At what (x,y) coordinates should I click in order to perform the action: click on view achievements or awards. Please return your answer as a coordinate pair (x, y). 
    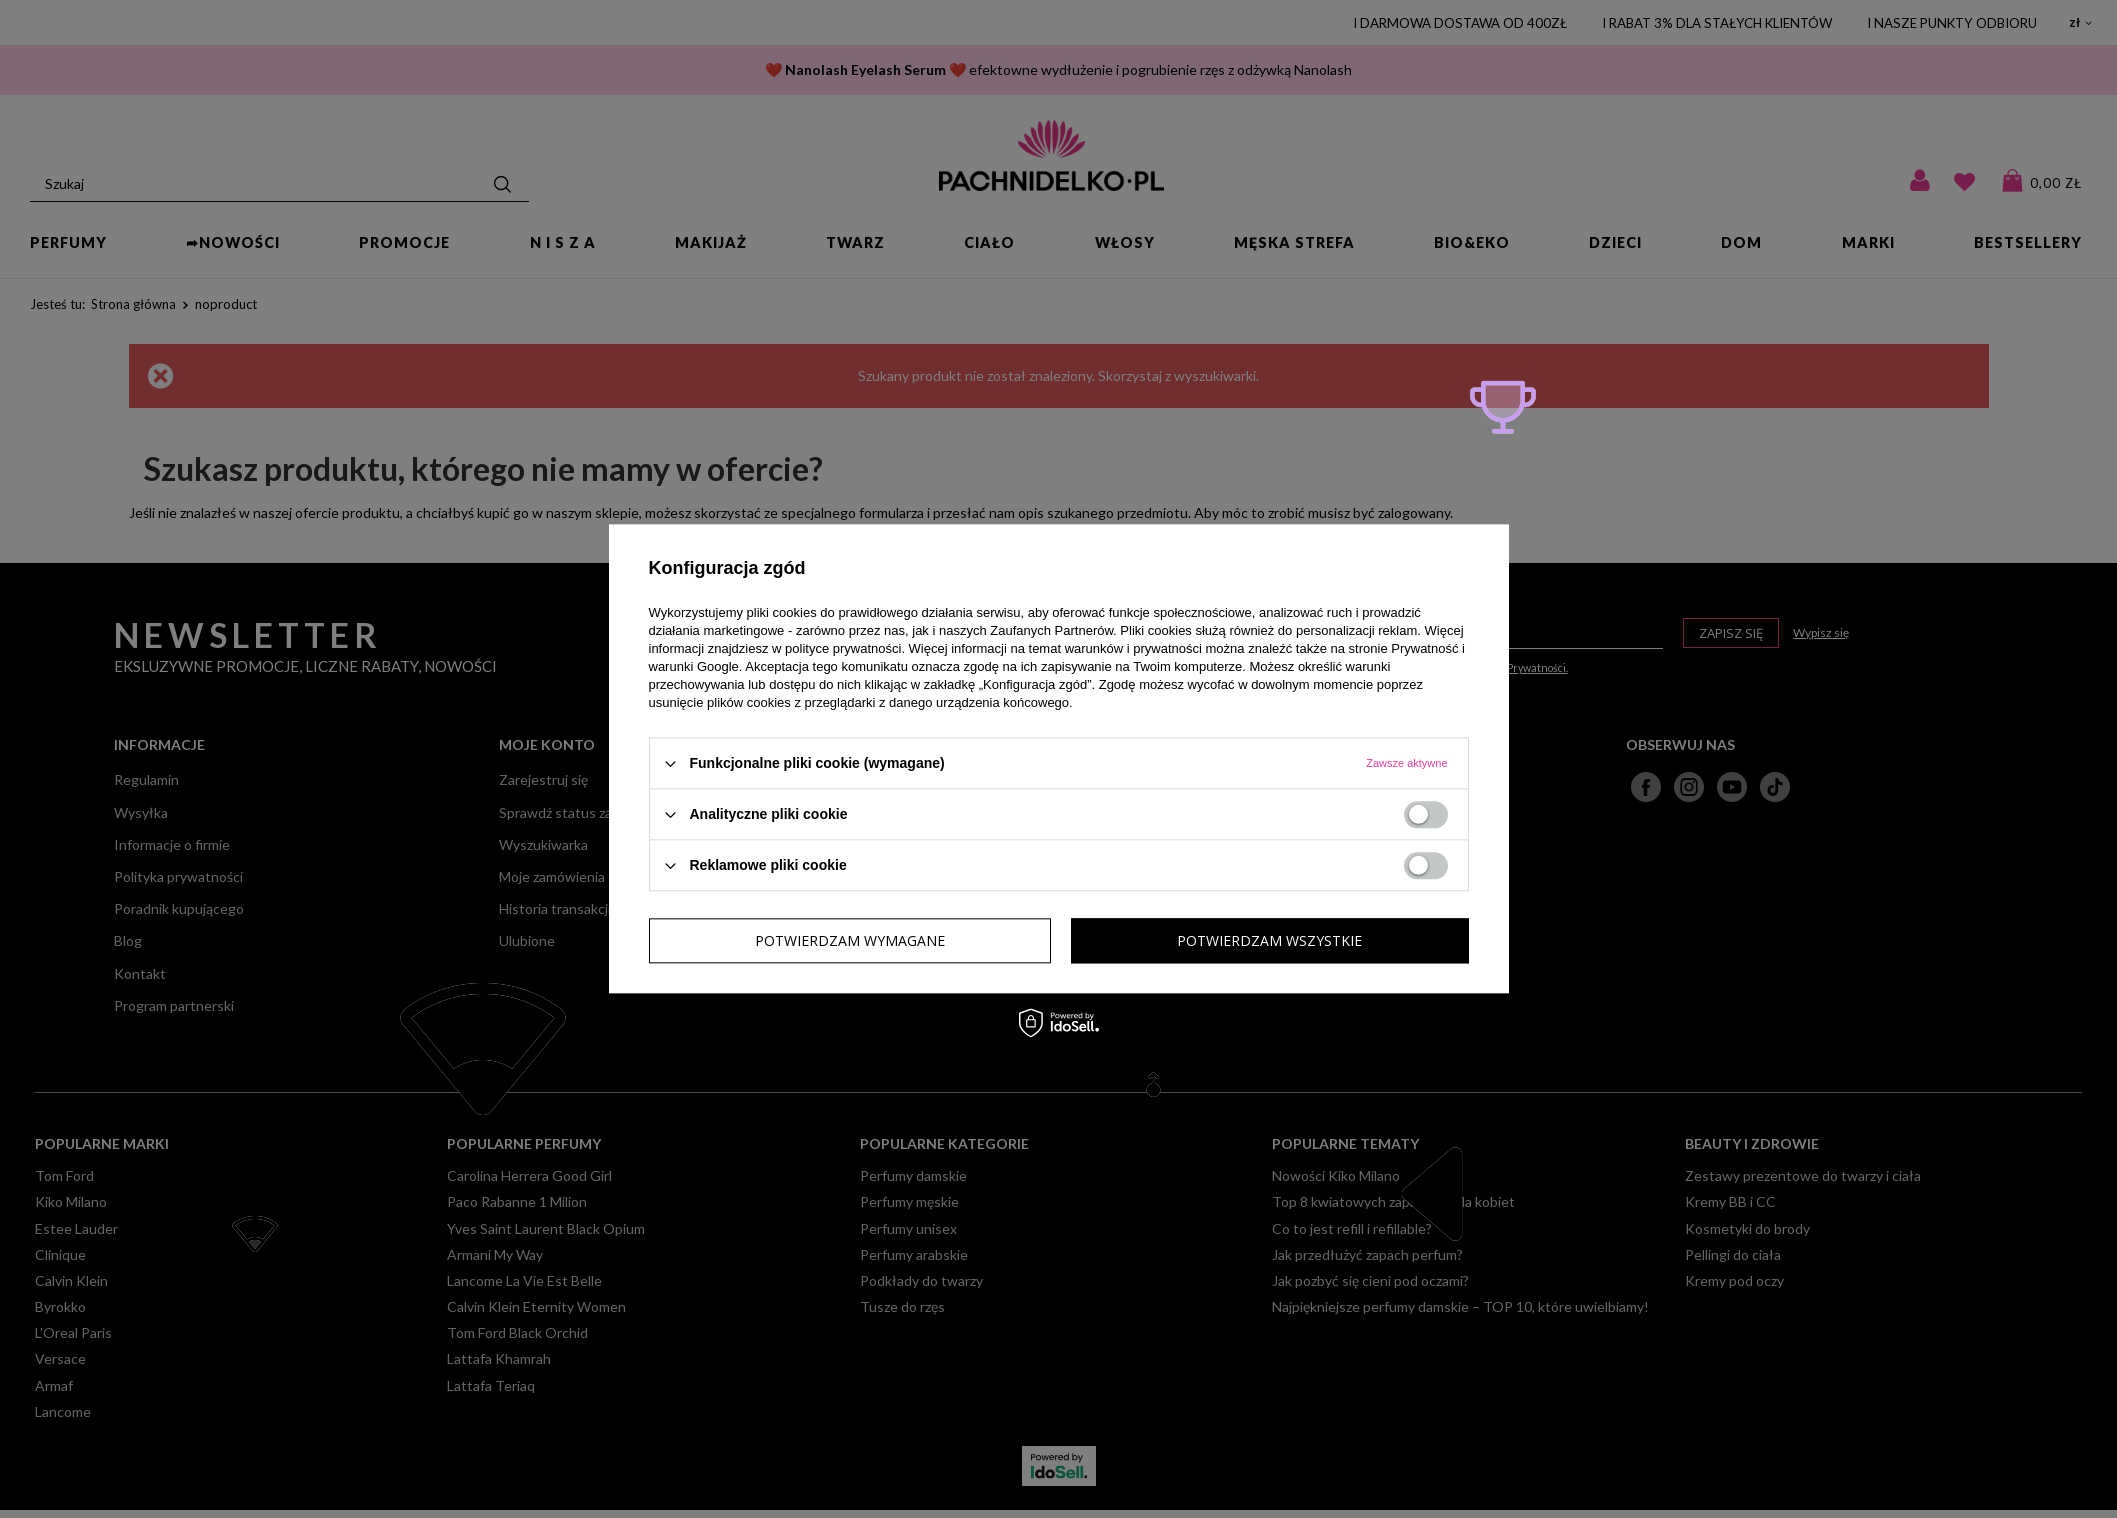
    Looking at the image, I should click on (1503, 405).